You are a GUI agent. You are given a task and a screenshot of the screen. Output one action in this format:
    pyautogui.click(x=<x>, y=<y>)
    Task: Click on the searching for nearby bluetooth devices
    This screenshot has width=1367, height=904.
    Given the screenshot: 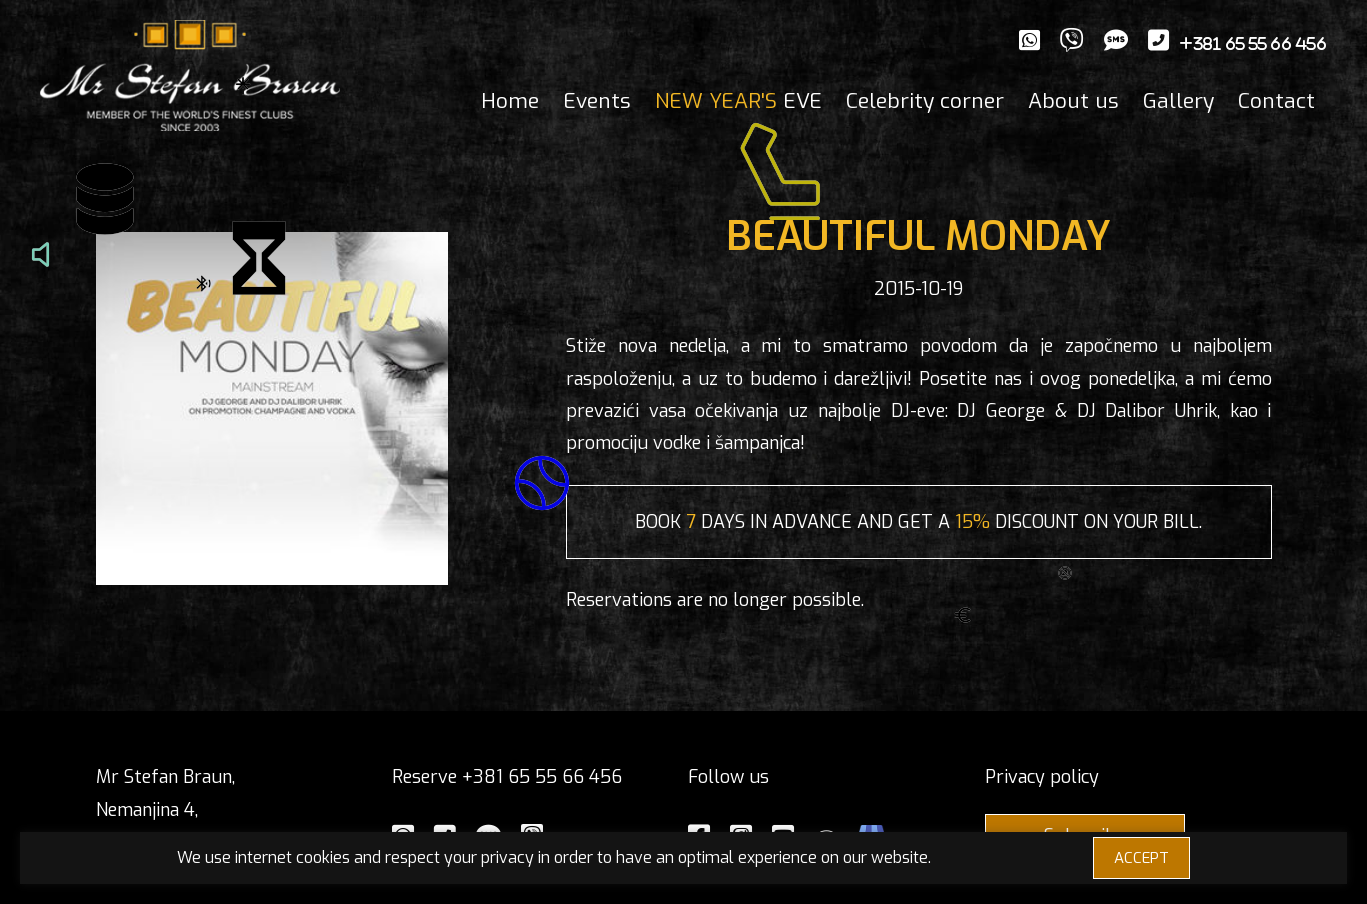 What is the action you would take?
    pyautogui.click(x=203, y=283)
    